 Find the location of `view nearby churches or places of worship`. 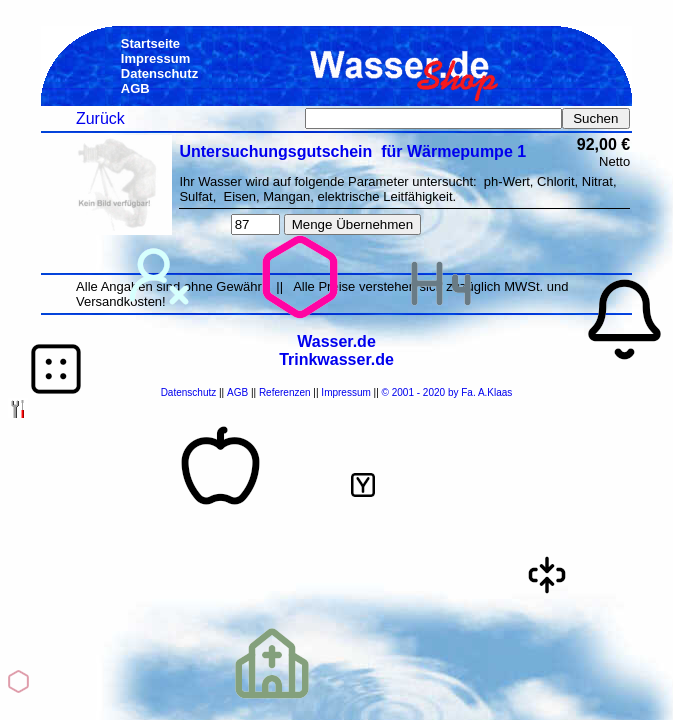

view nearby churches or places of worship is located at coordinates (272, 665).